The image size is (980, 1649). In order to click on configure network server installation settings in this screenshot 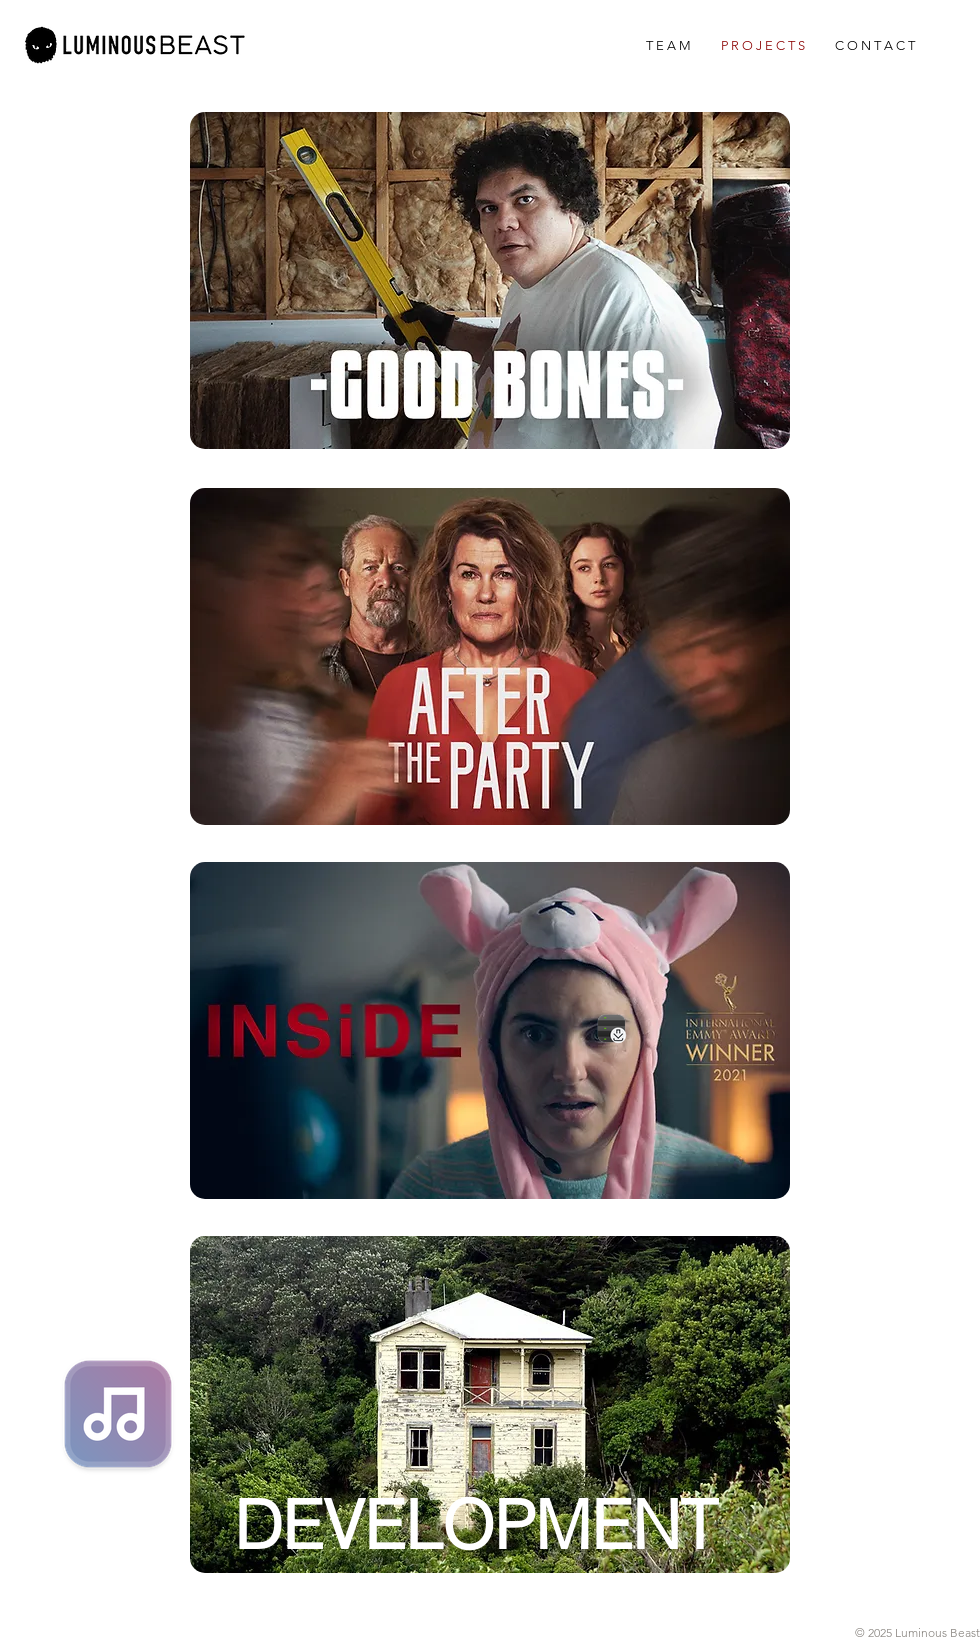, I will do `click(611, 1028)`.